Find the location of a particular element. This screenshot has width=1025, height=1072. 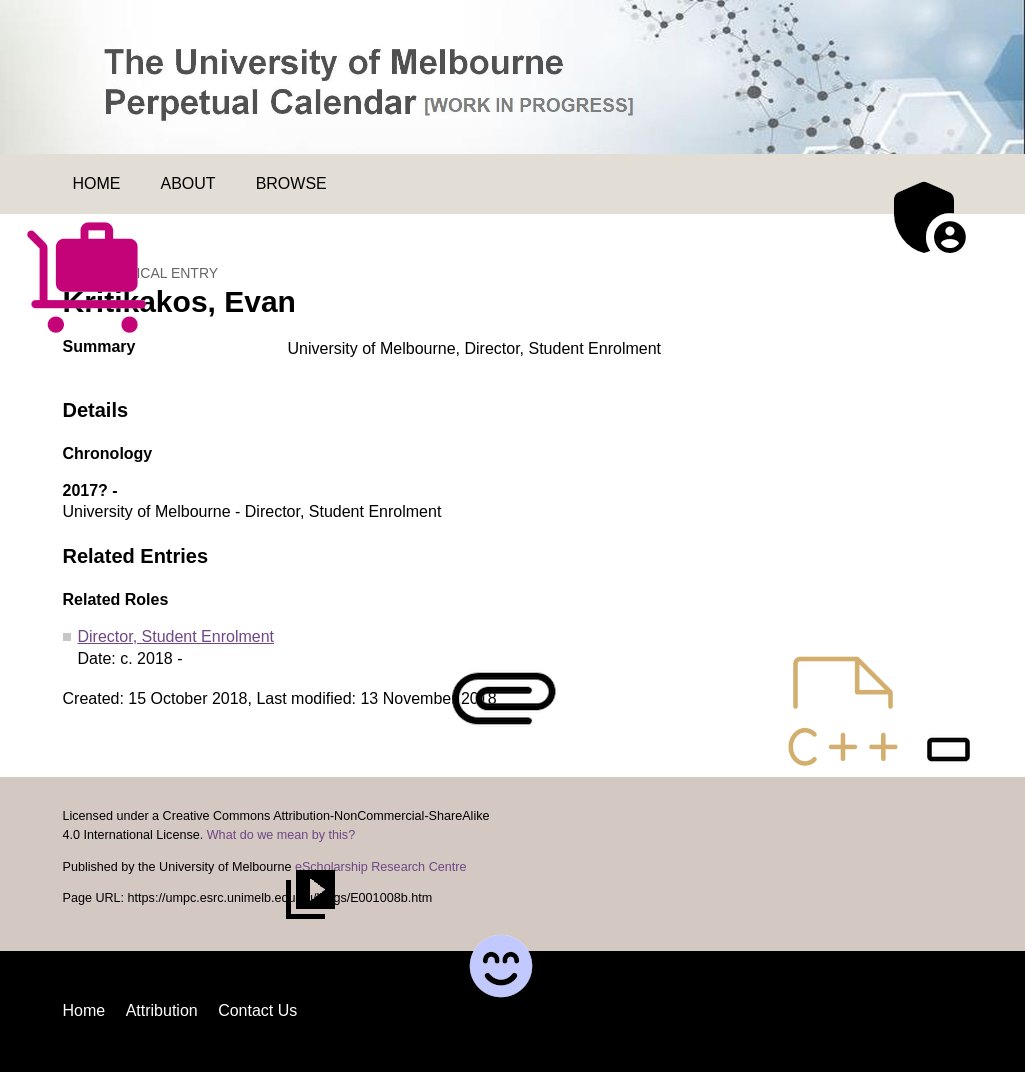

access luggage or baggage services is located at coordinates (84, 275).